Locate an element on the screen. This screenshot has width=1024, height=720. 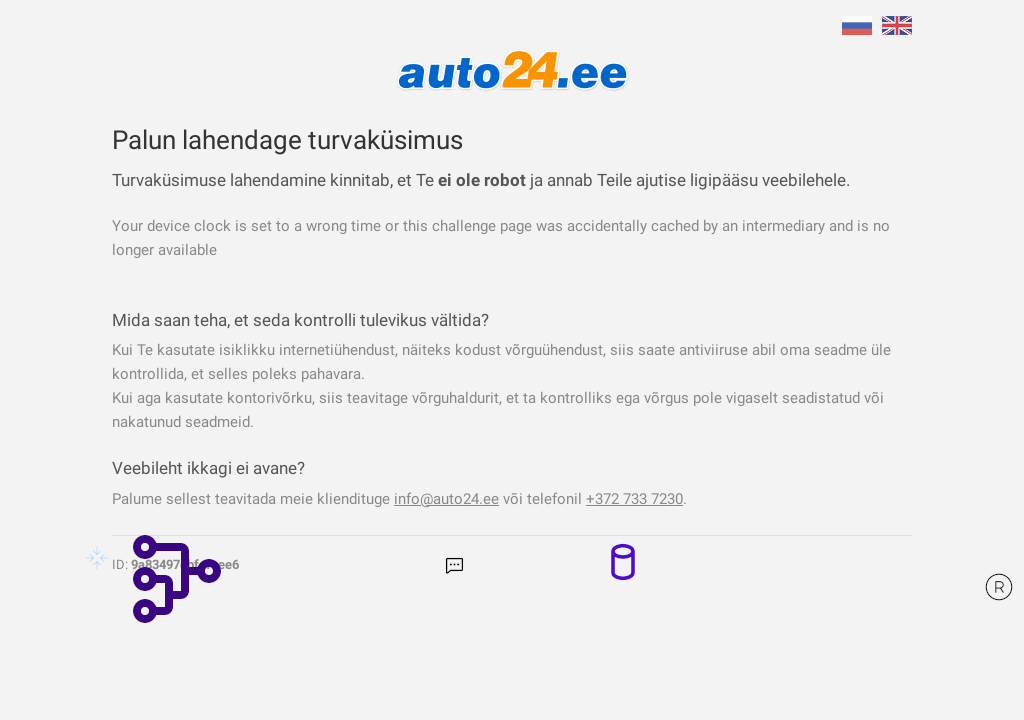
open chat or messaging is located at coordinates (454, 564).